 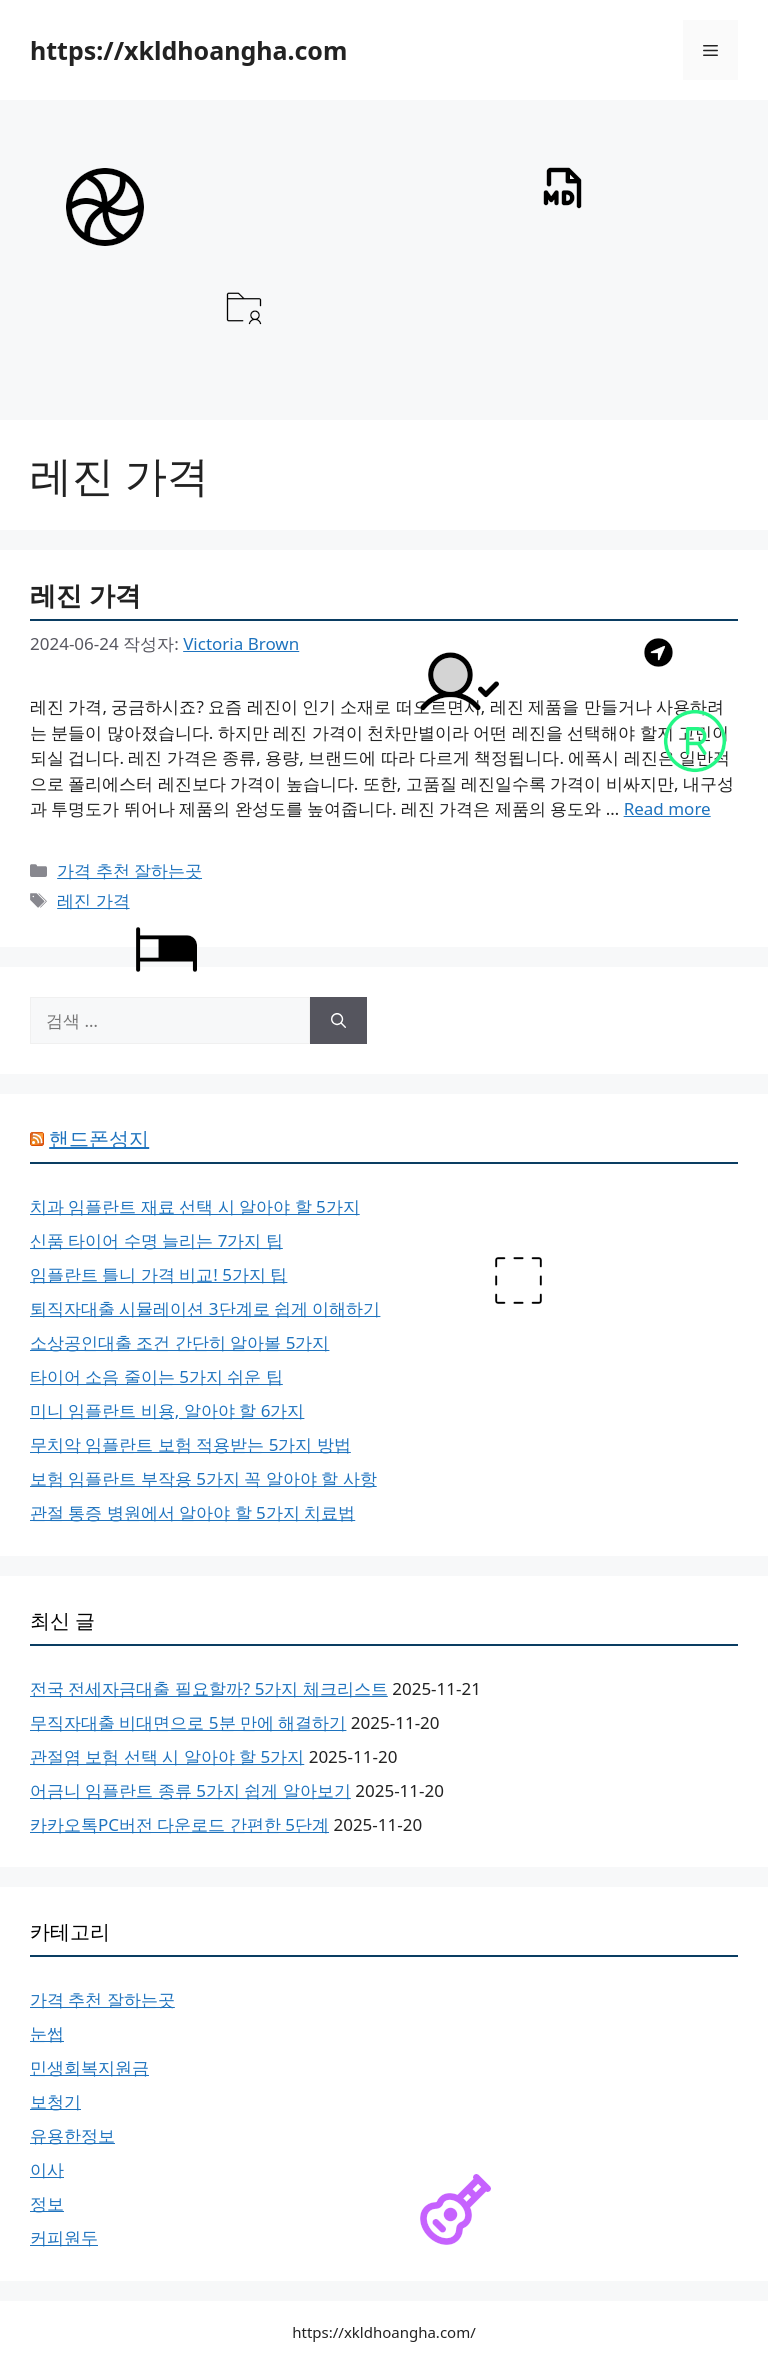 I want to click on confirm or verify a user account, so click(x=457, y=684).